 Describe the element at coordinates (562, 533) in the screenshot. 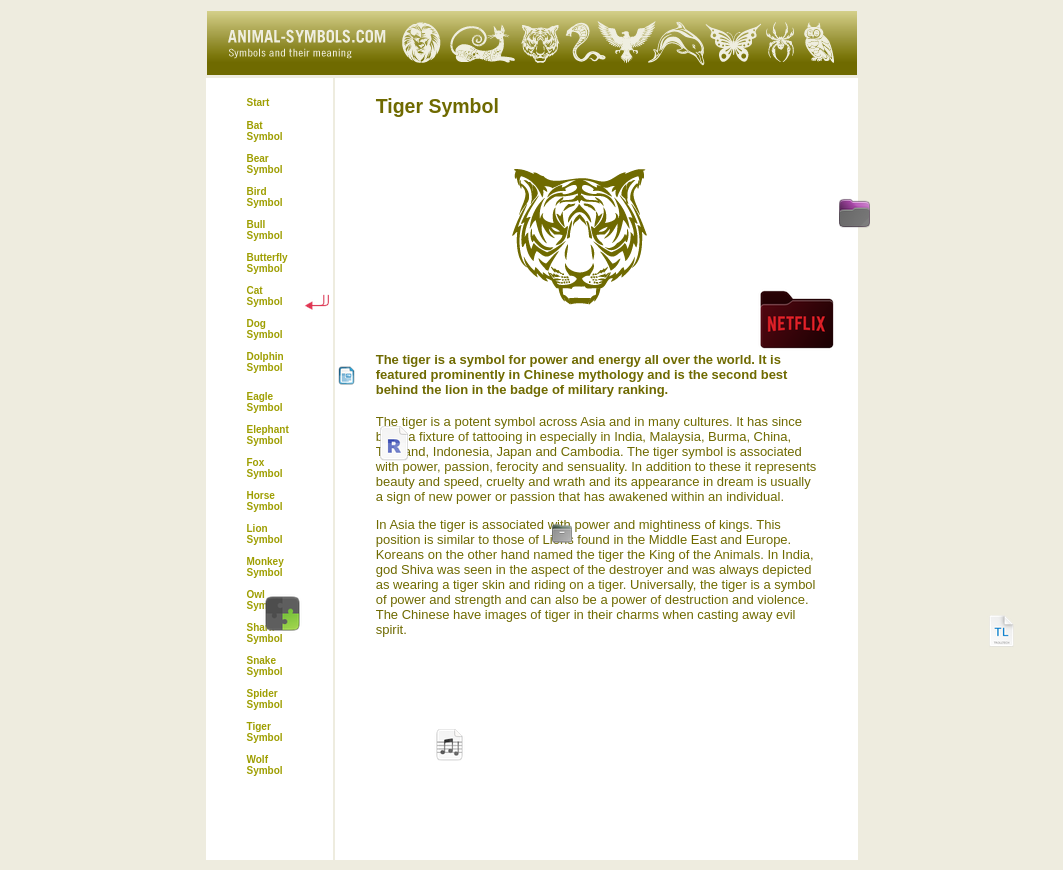

I see `open the file manager application` at that location.